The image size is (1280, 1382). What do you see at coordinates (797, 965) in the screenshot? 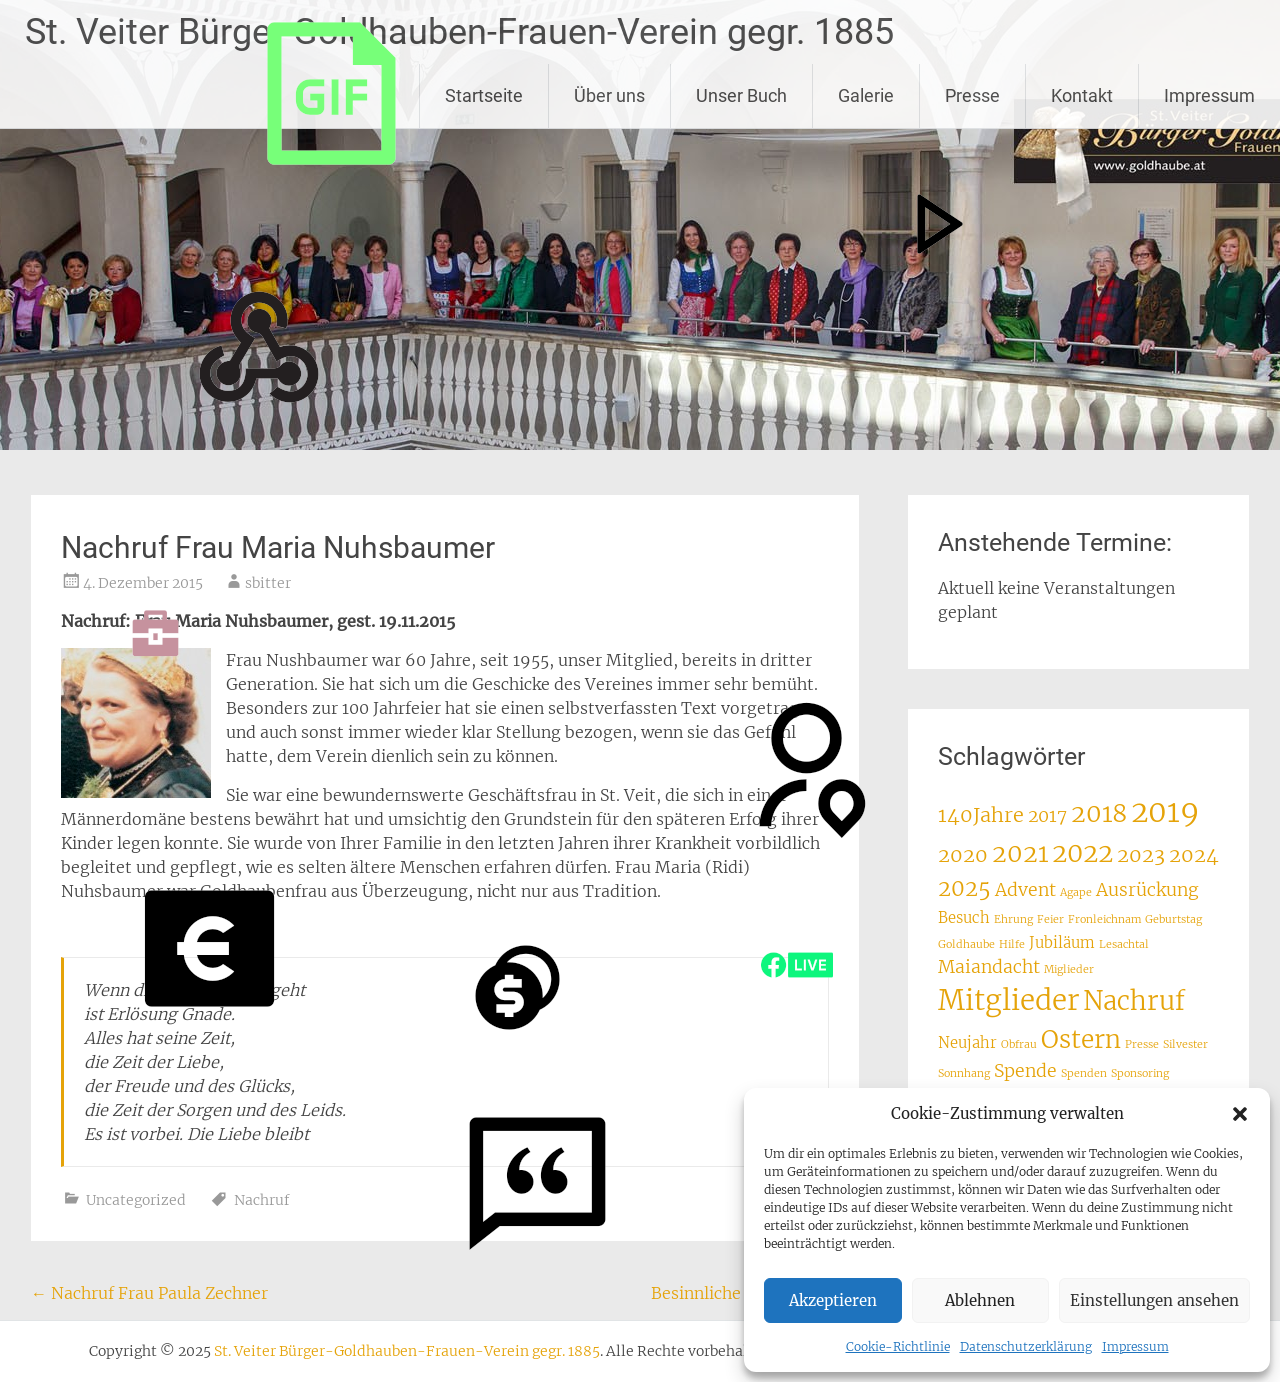
I see `start a facebook live broadcast` at bounding box center [797, 965].